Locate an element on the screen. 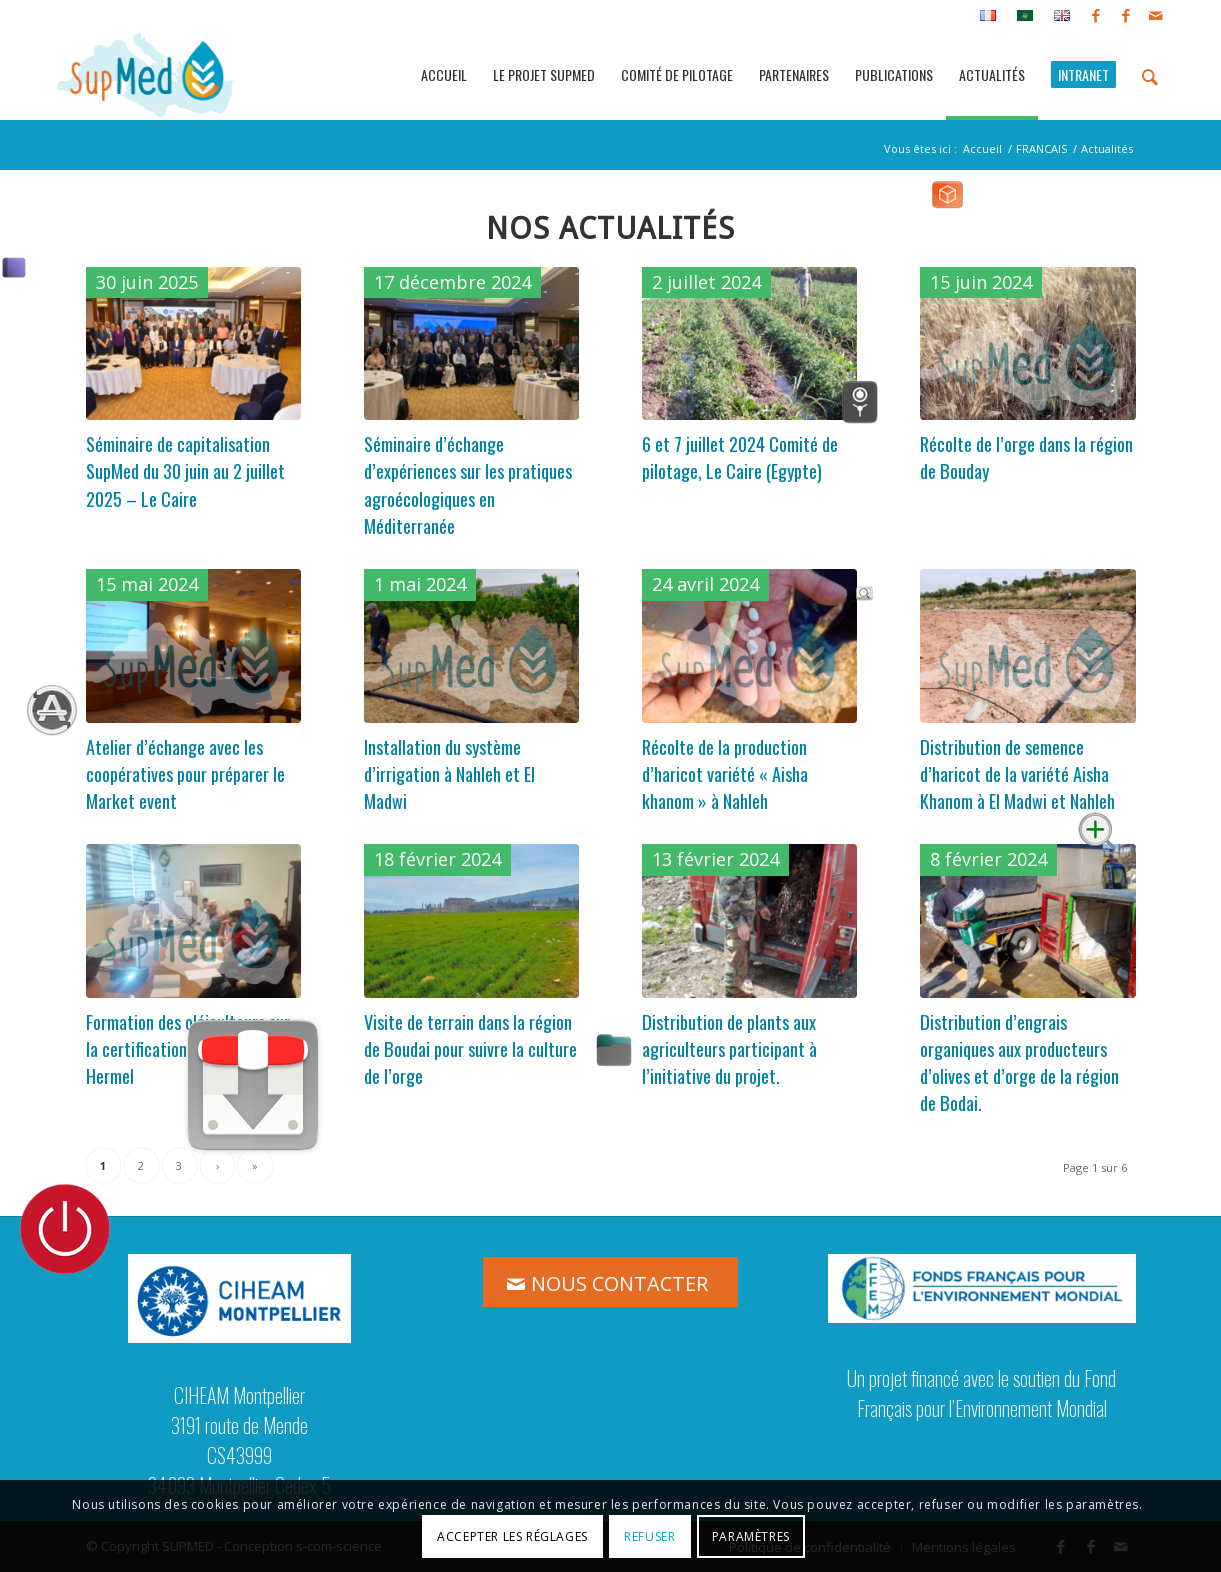  open the image viewer application is located at coordinates (864, 593).